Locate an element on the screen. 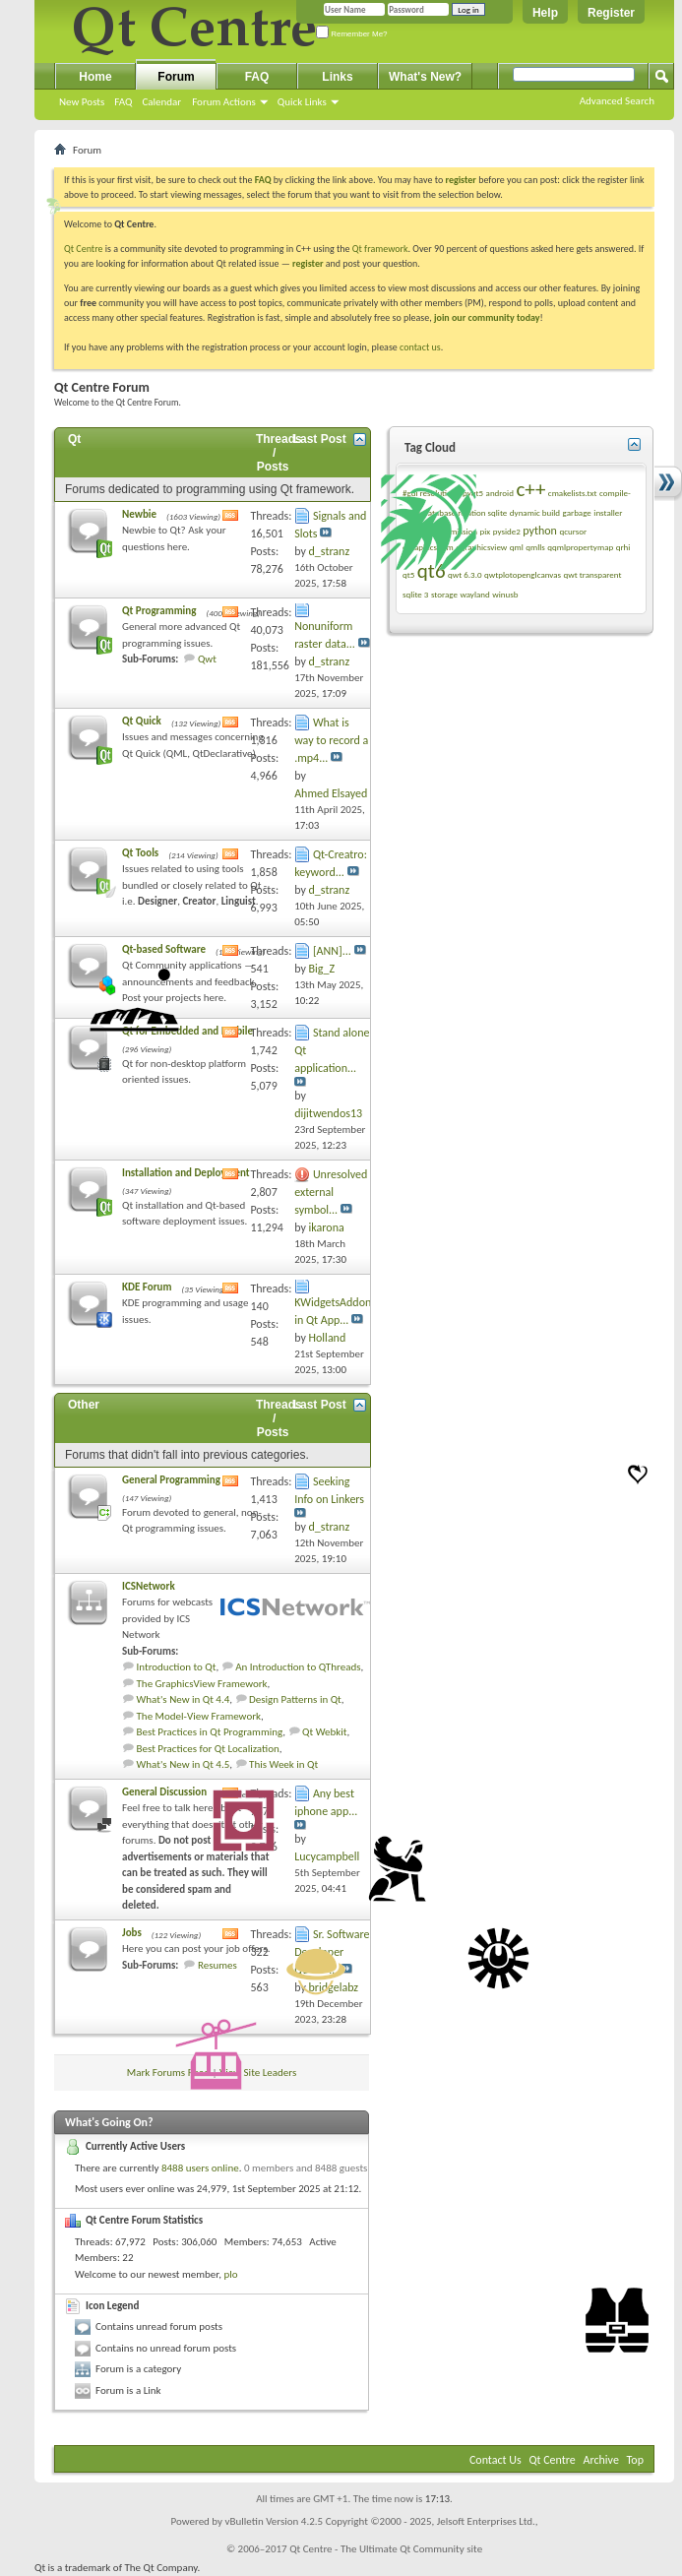 The height and width of the screenshot is (2576, 682). activate boost or turbo mode is located at coordinates (428, 522).